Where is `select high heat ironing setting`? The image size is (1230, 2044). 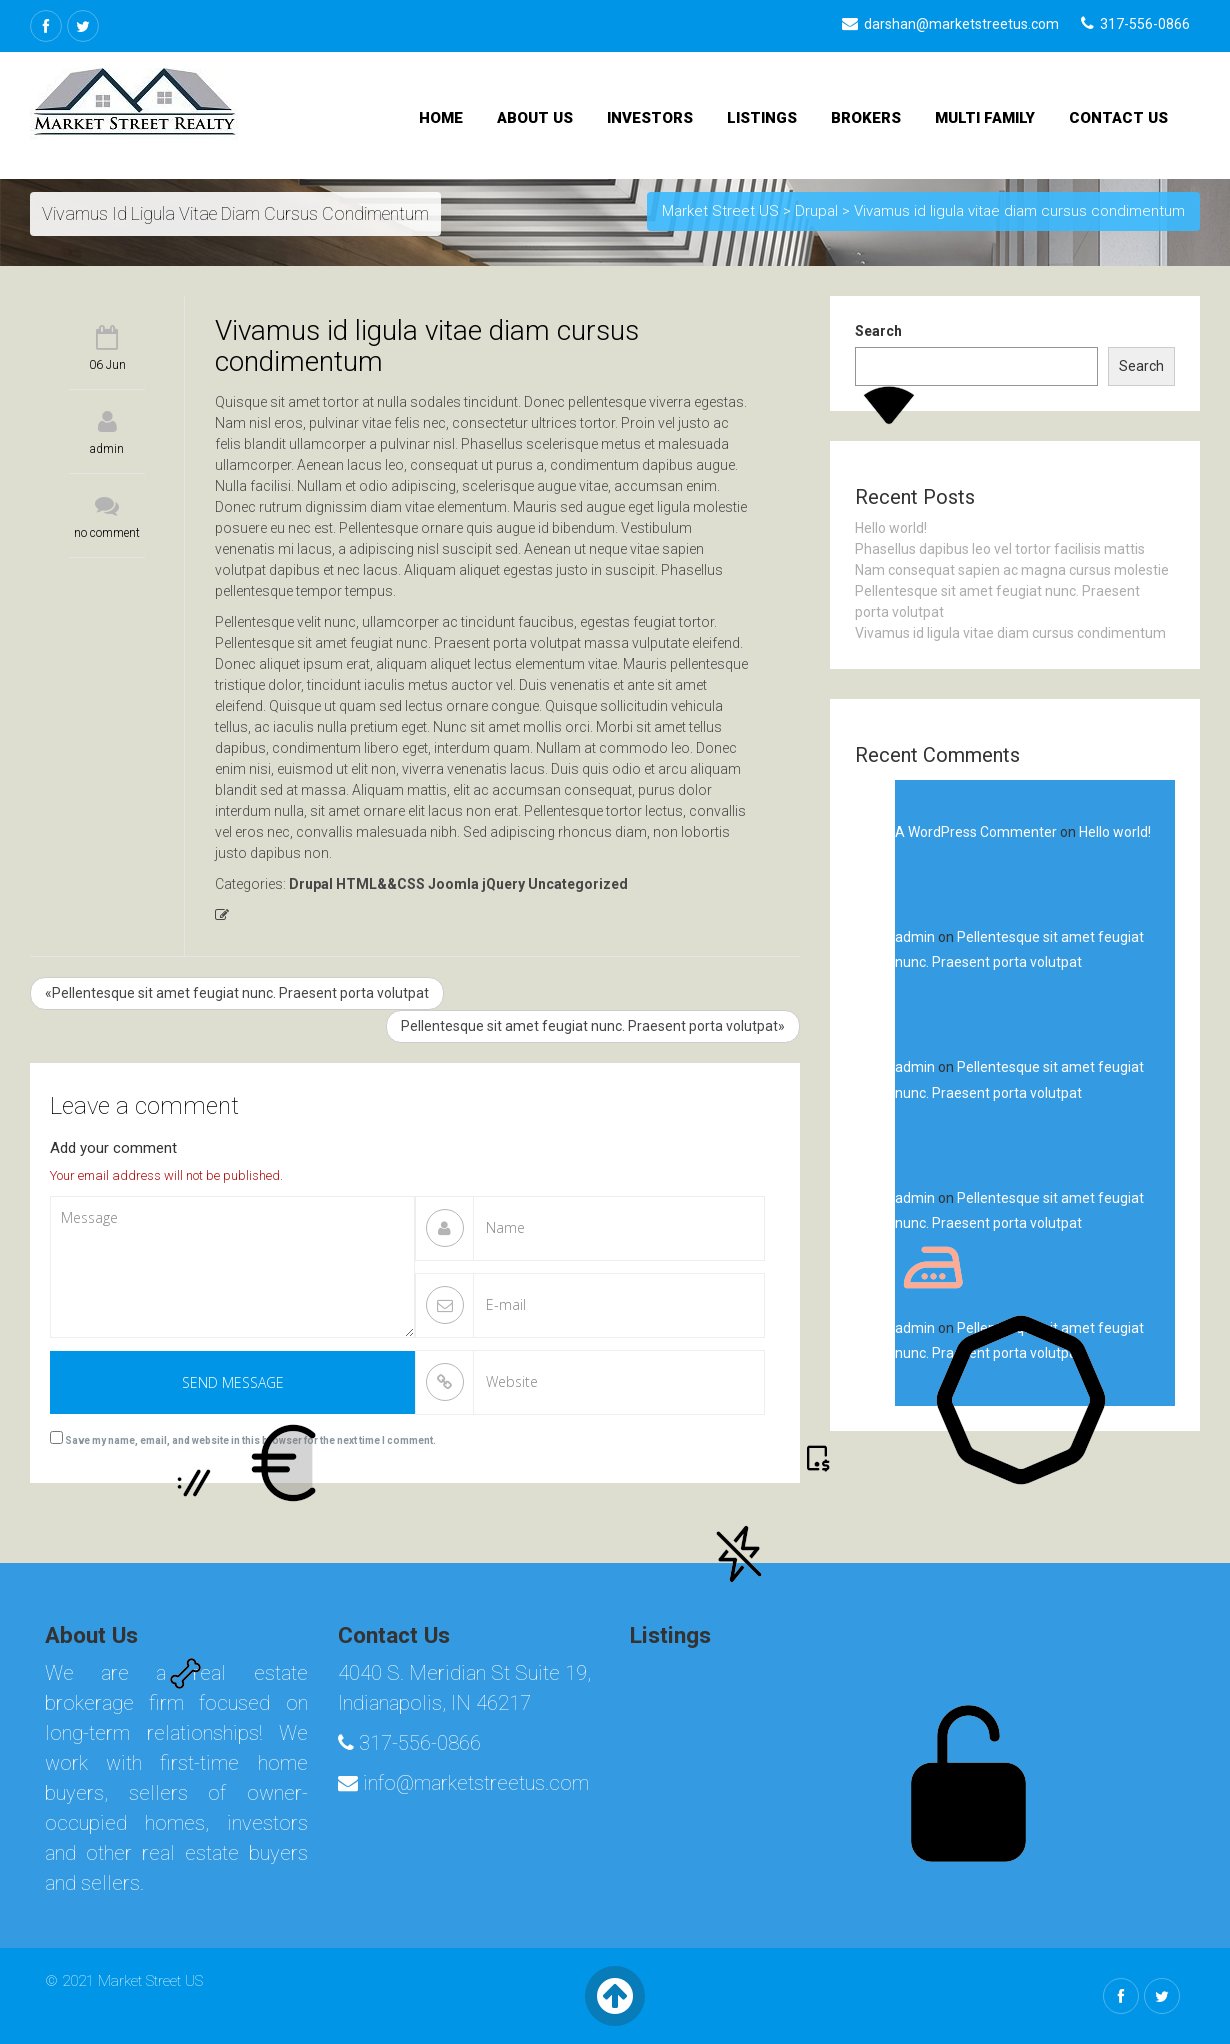
select high heat ironing setting is located at coordinates (933, 1267).